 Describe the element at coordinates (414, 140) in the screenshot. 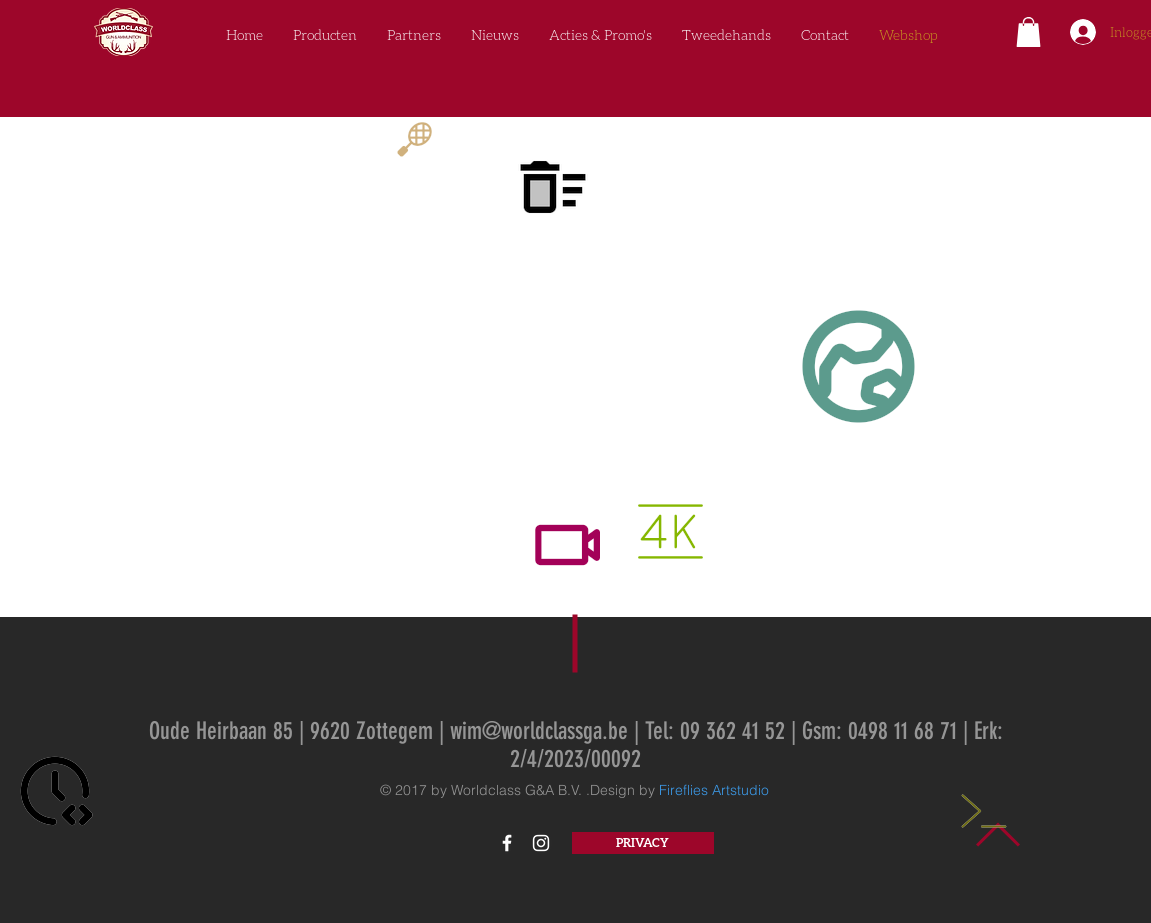

I see `access tennis or racquet sports features` at that location.